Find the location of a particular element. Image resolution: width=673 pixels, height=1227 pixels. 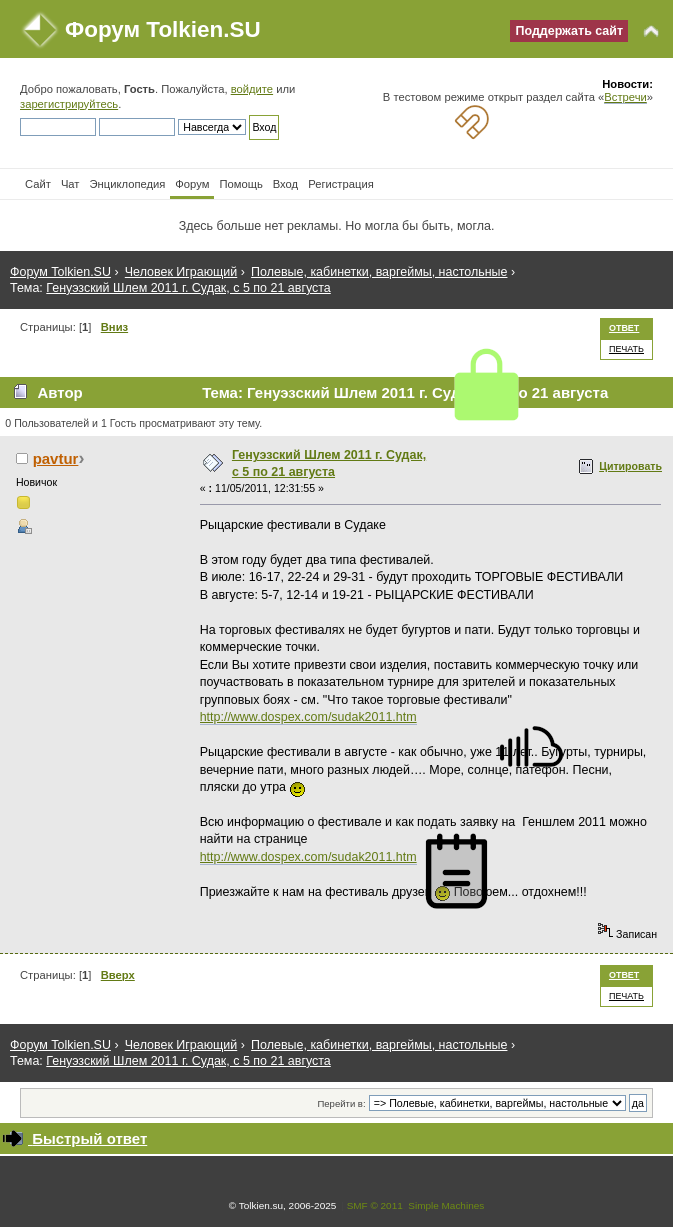

open soundcloud app is located at coordinates (530, 748).